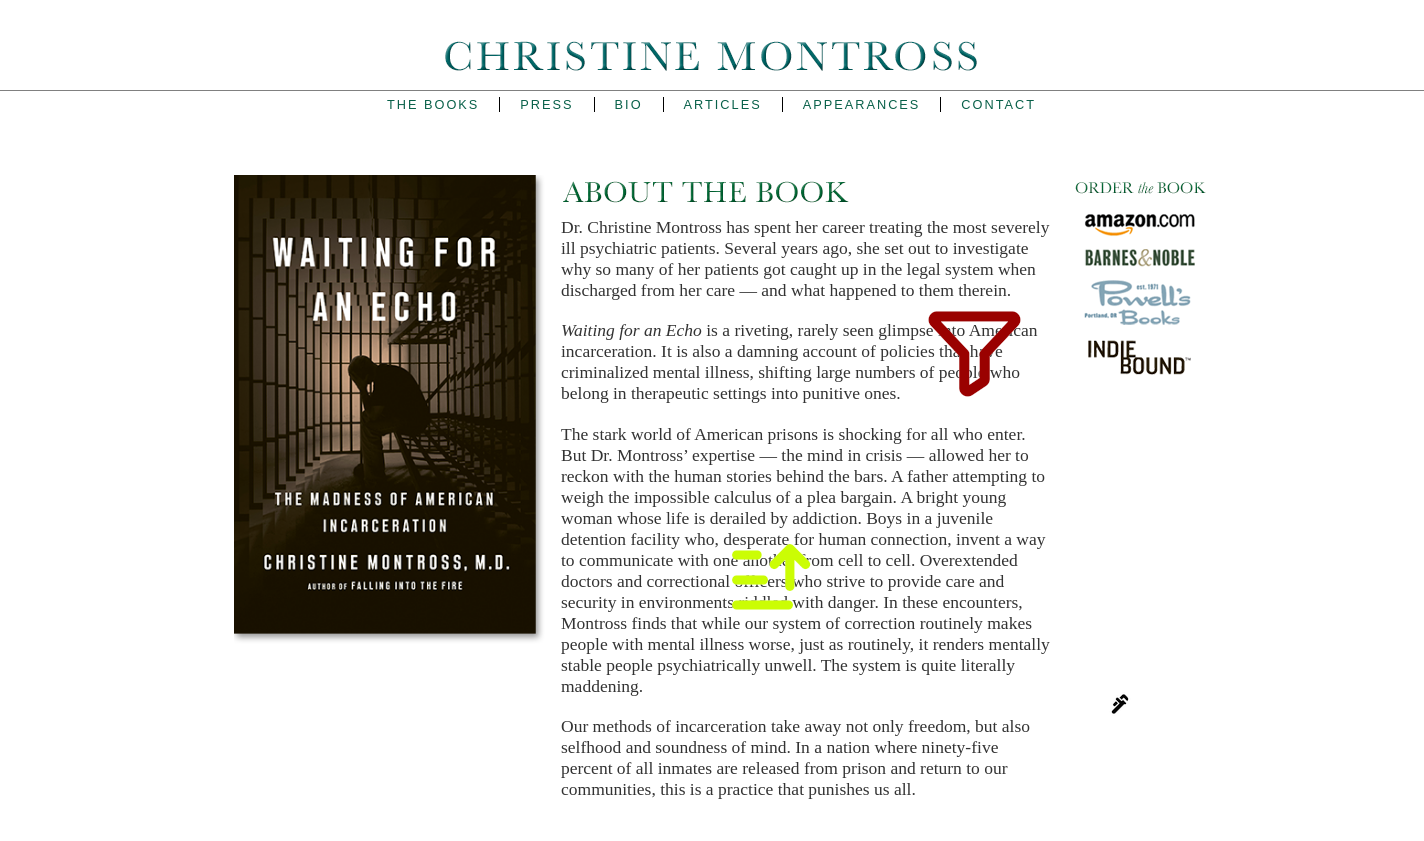 Image resolution: width=1424 pixels, height=841 pixels. What do you see at coordinates (1120, 704) in the screenshot?
I see `access plumbing services` at bounding box center [1120, 704].